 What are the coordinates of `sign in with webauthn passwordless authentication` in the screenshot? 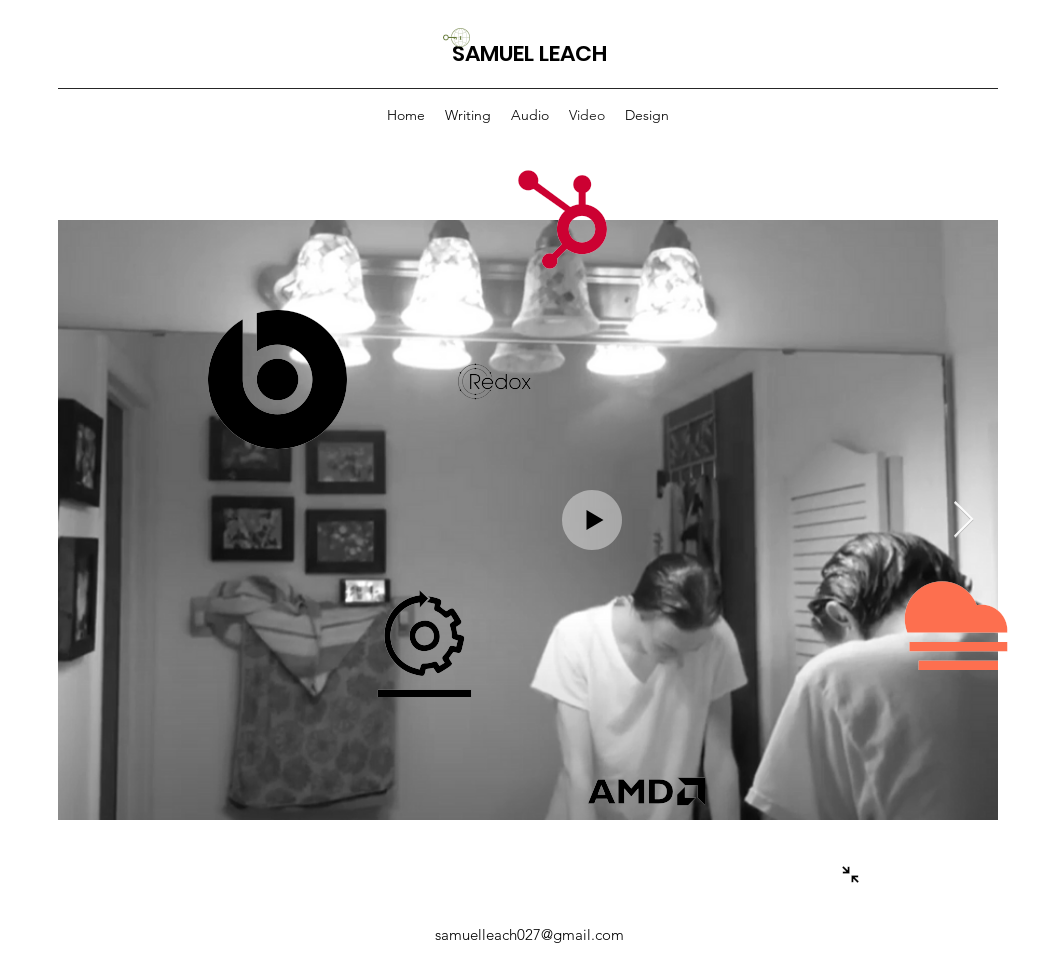 It's located at (456, 37).